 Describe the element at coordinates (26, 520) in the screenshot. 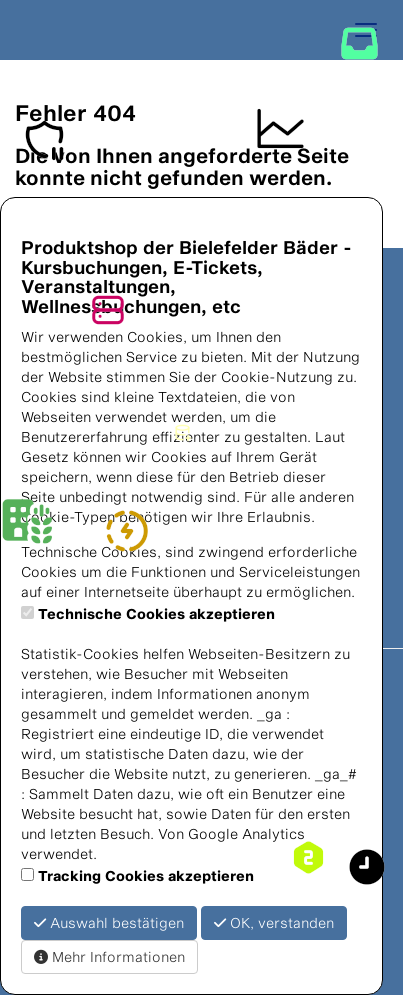

I see `access agricultural or farm management services` at that location.